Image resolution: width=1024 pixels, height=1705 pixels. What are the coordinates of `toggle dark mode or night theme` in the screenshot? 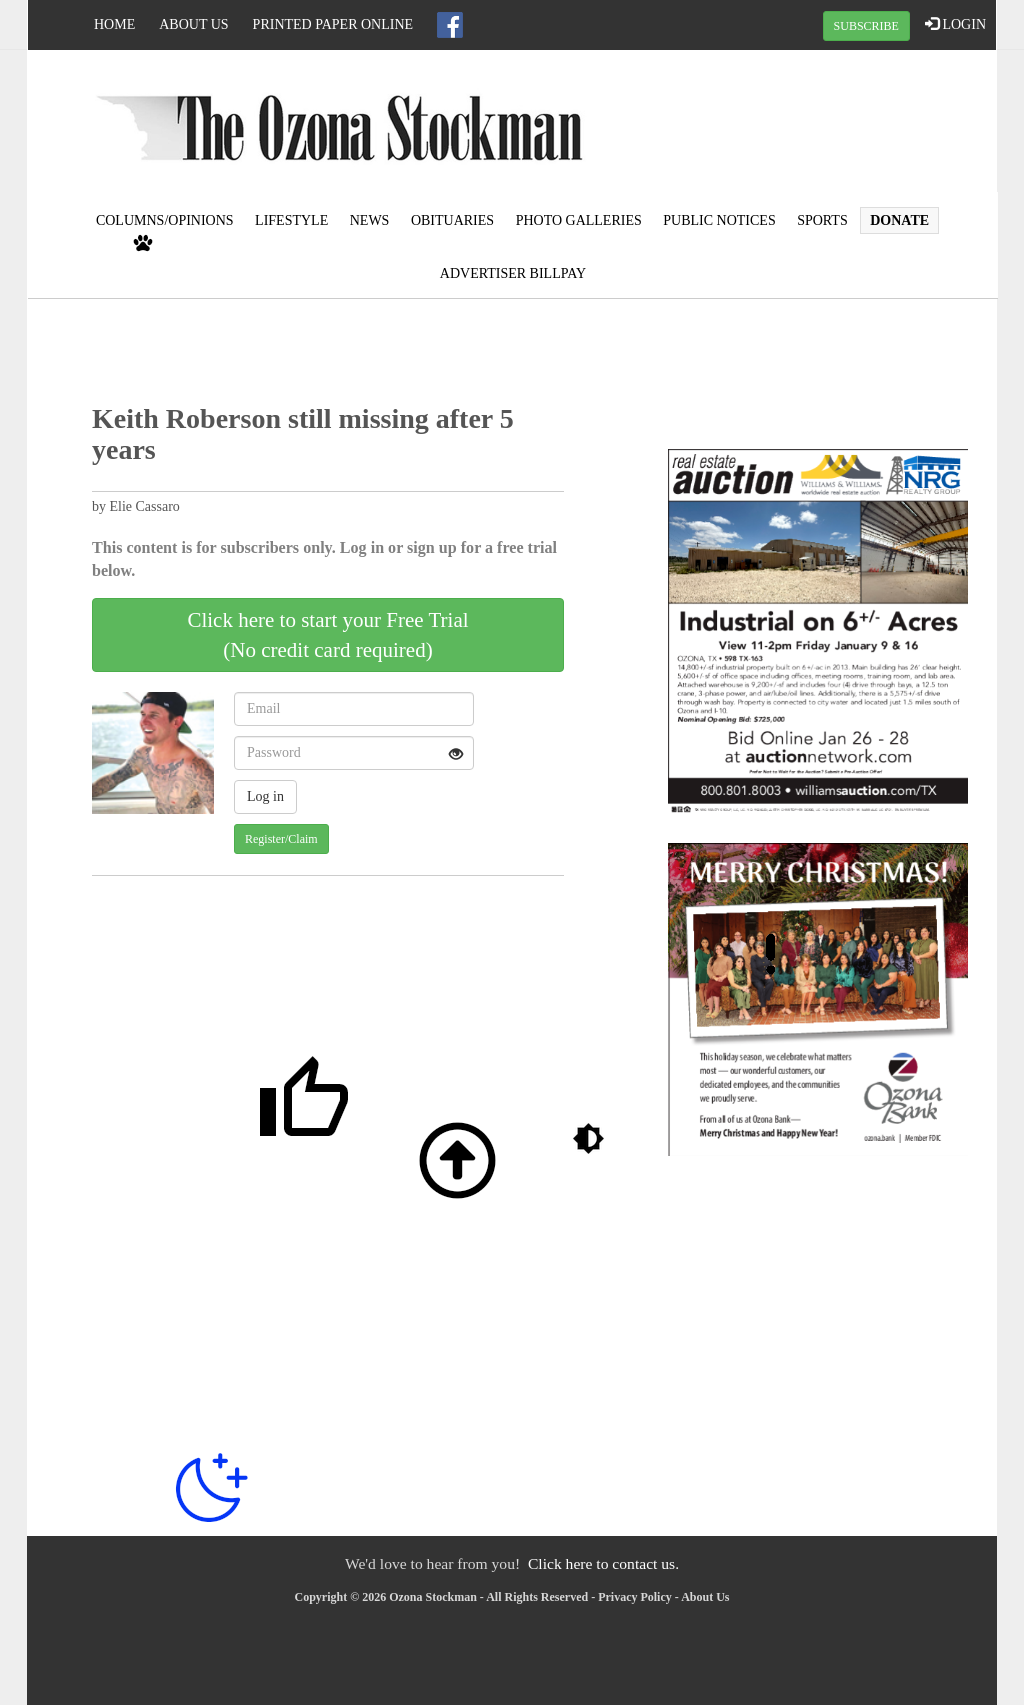 It's located at (209, 1489).